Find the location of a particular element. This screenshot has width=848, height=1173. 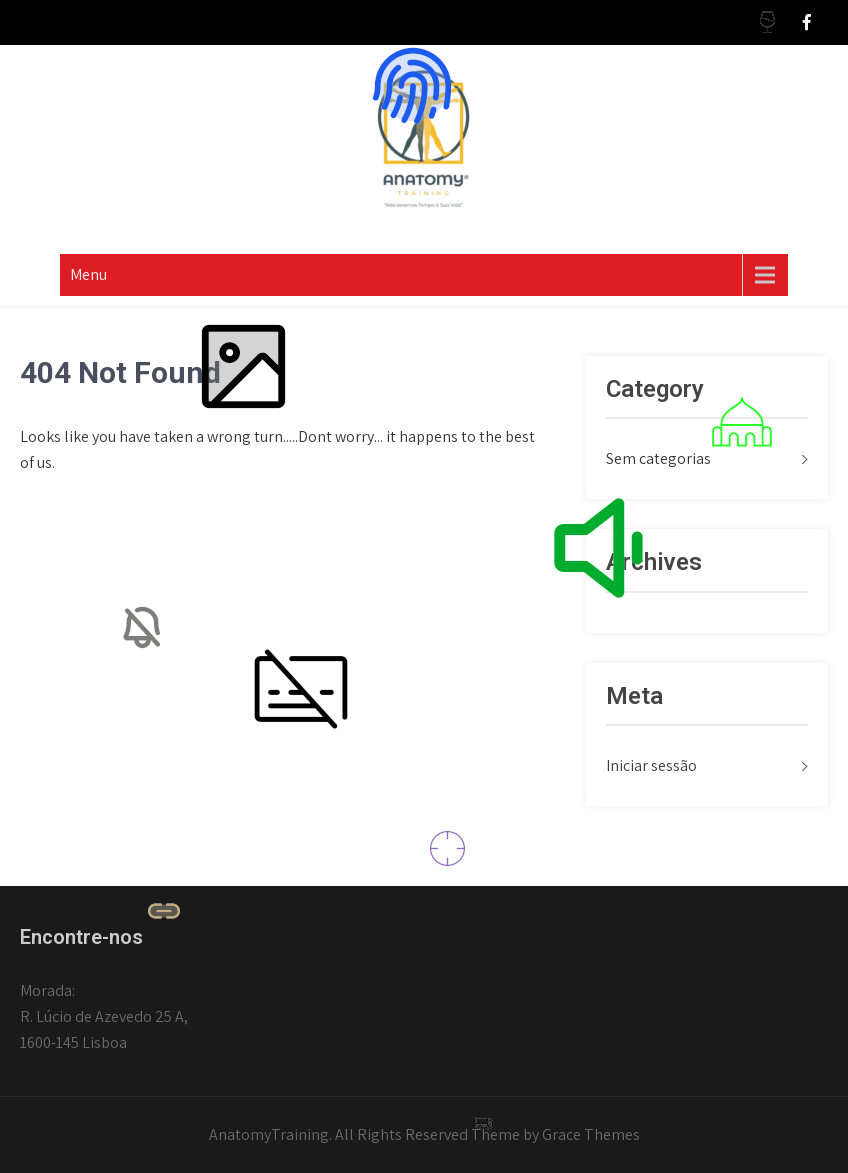

view image or photo is located at coordinates (243, 366).